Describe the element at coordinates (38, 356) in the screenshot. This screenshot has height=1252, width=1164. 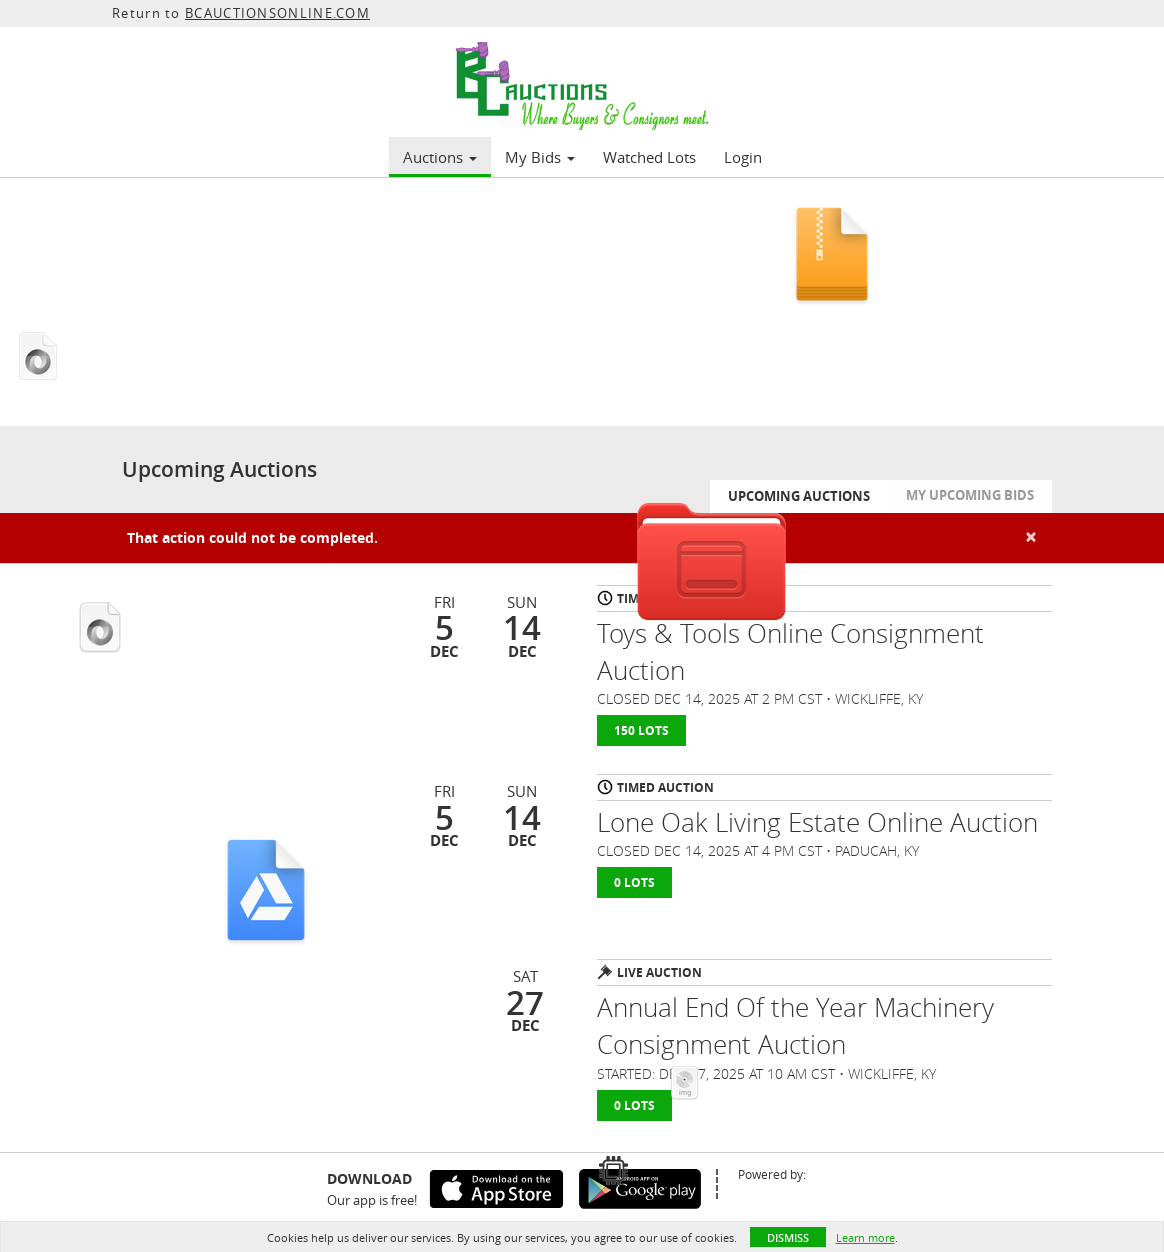
I see `a JSON file type indicator` at that location.